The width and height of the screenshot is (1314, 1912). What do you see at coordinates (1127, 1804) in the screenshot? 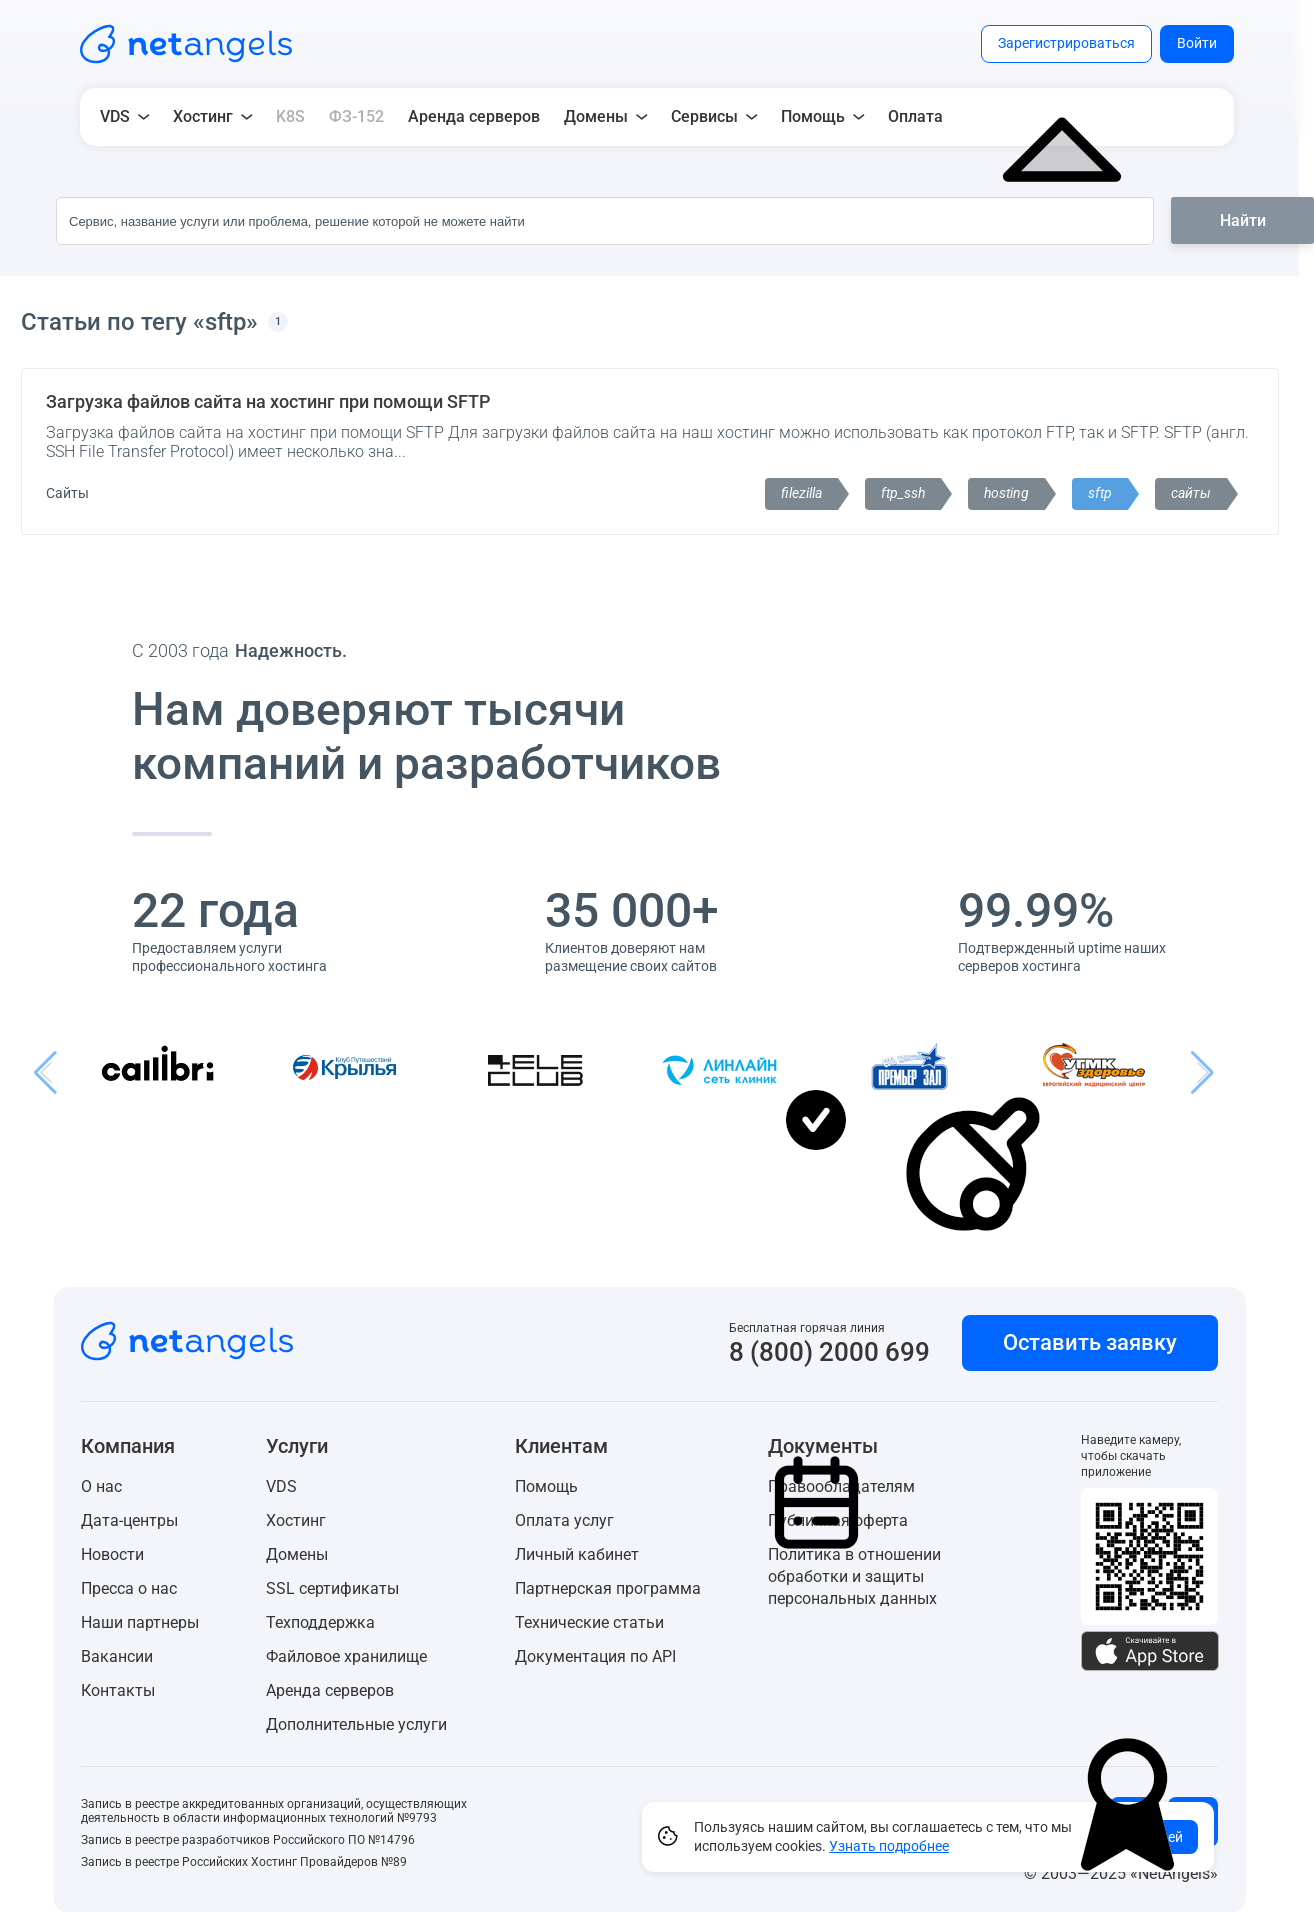
I see `view achievements or awards` at bounding box center [1127, 1804].